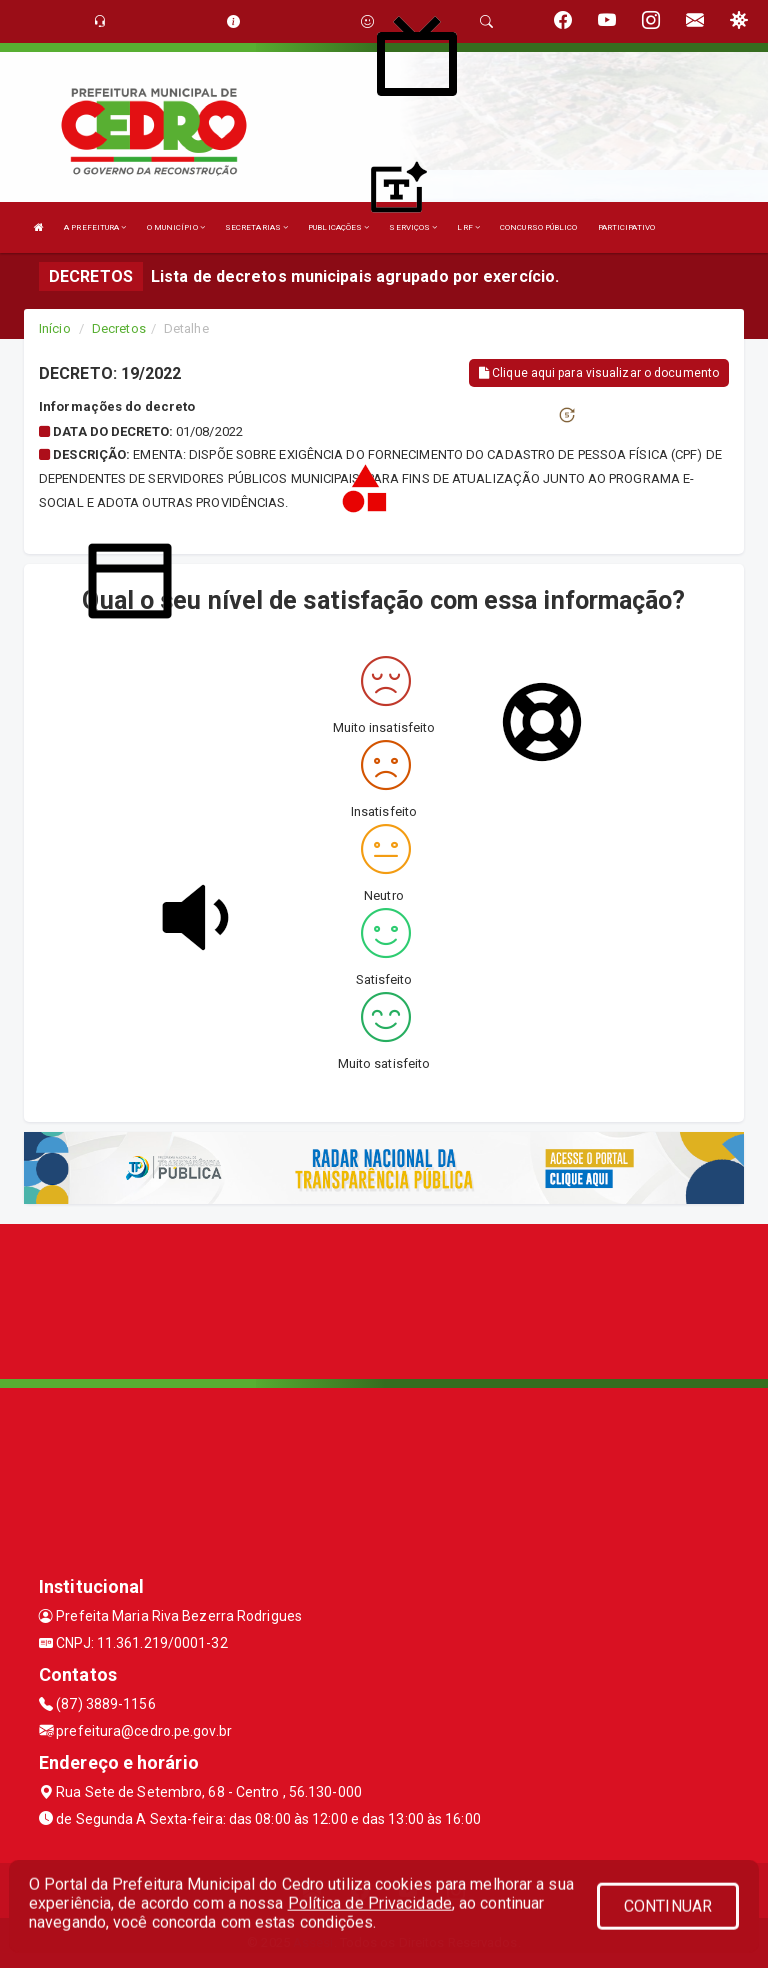 The height and width of the screenshot is (1968, 768). What do you see at coordinates (130, 581) in the screenshot?
I see `switch to top panel layout` at bounding box center [130, 581].